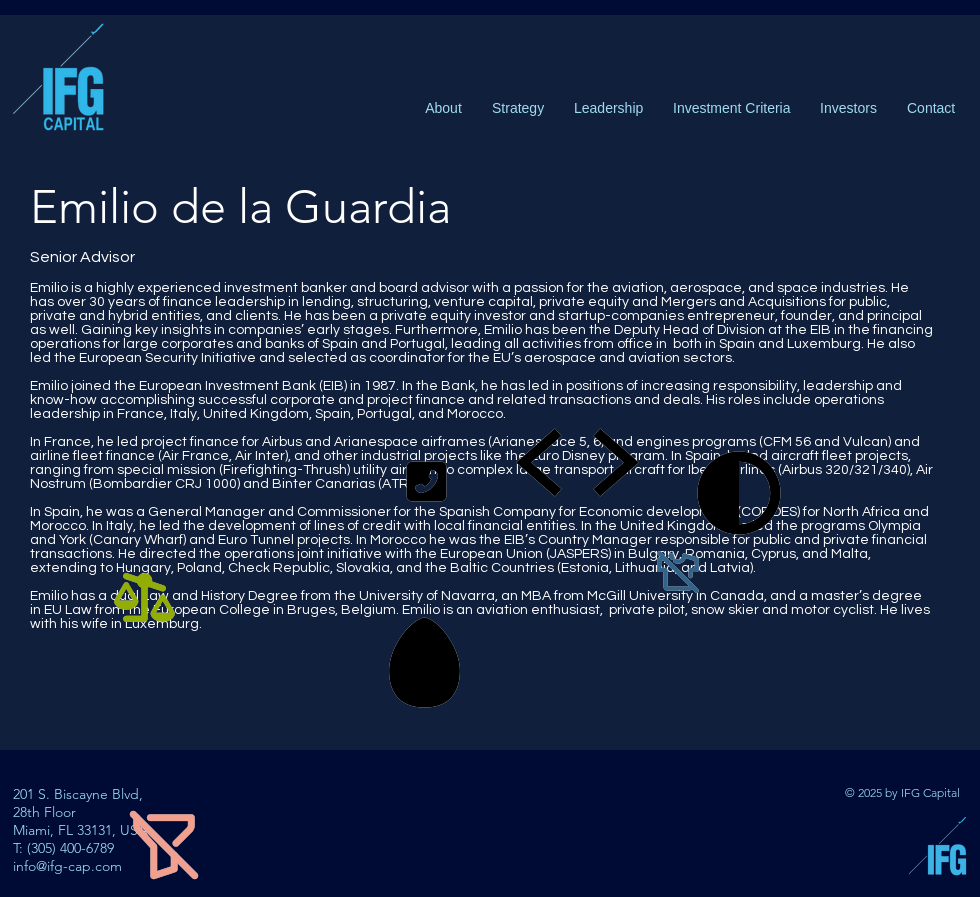 This screenshot has width=980, height=897. Describe the element at coordinates (426, 481) in the screenshot. I see `tap to make a phone call` at that location.